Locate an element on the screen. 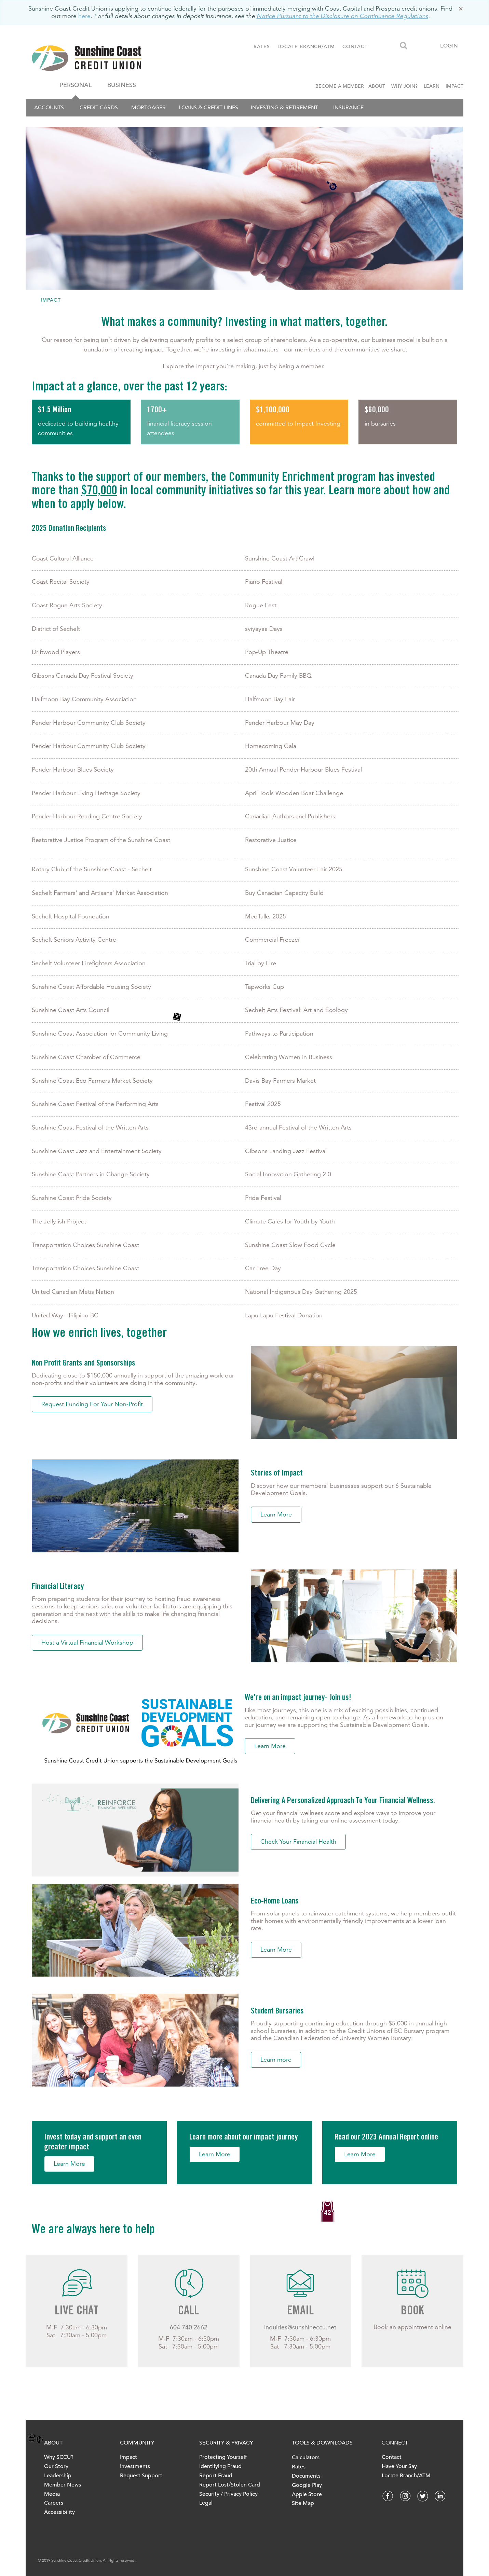 This screenshot has height=2576, width=489. view team roster or player information is located at coordinates (327, 2211).